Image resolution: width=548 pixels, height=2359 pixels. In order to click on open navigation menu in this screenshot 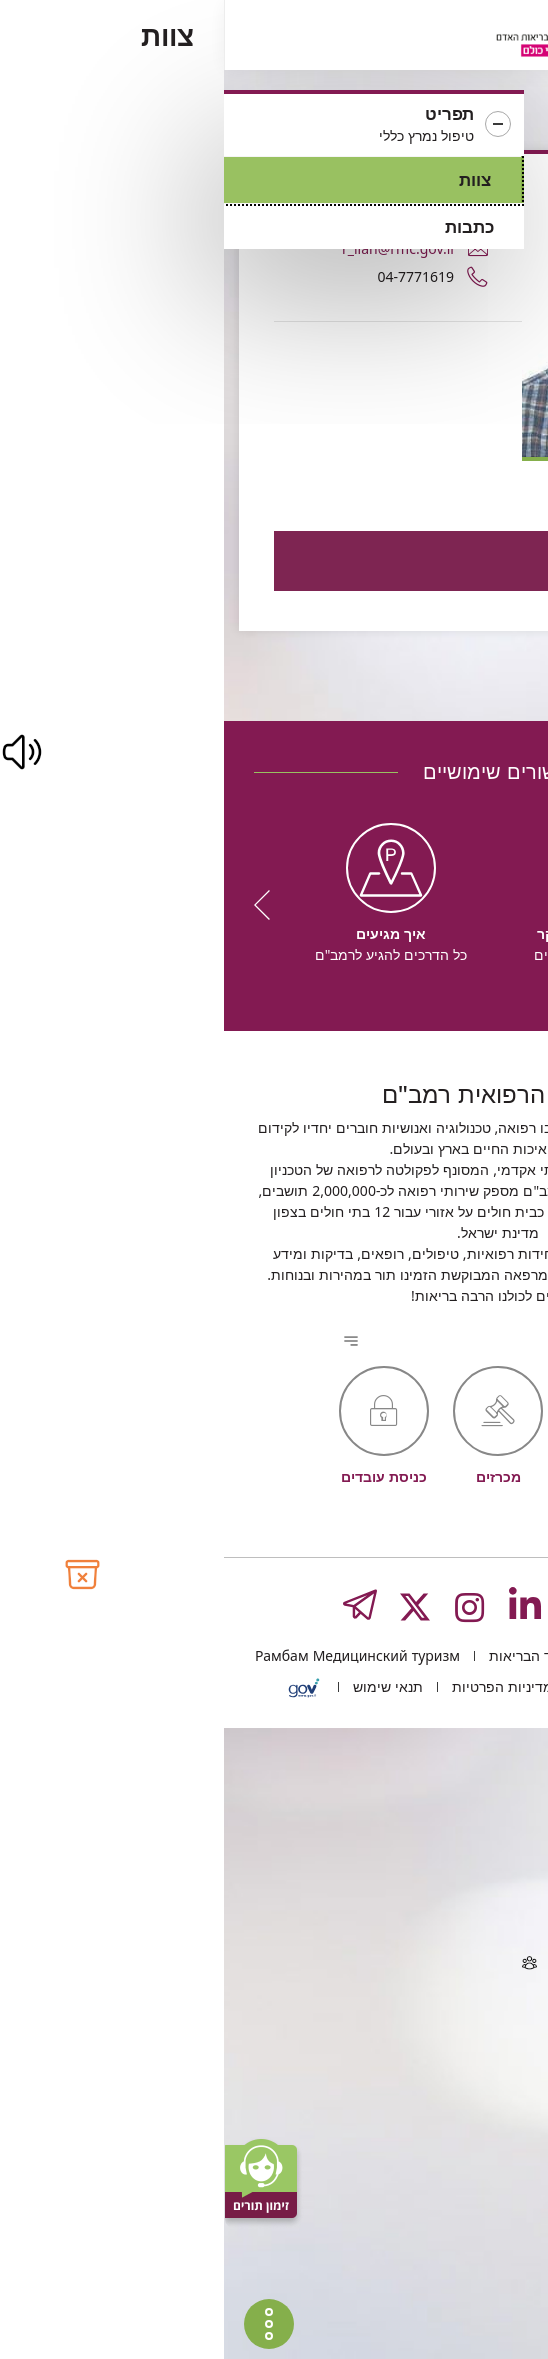, I will do `click(351, 1341)`.